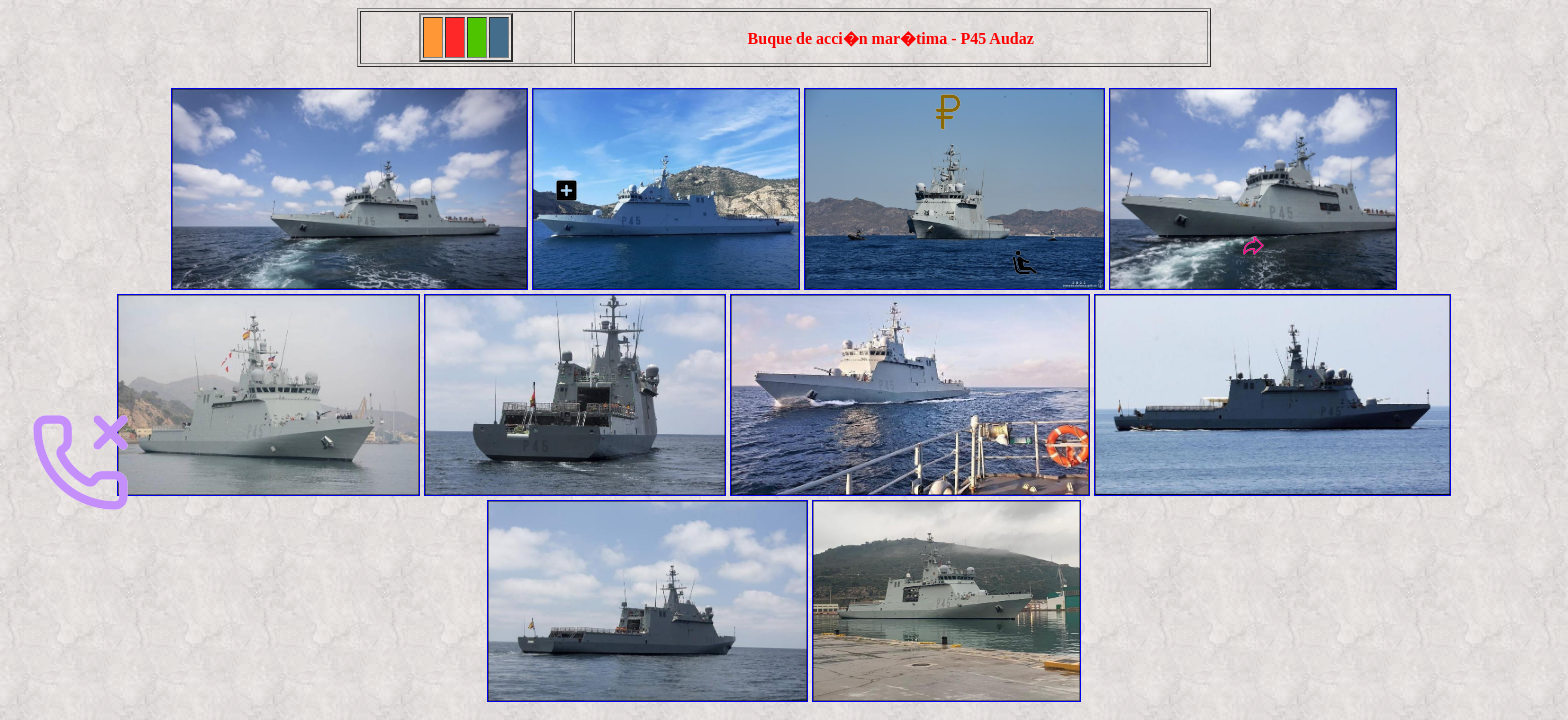  What do you see at coordinates (566, 190) in the screenshot?
I see `add a new item or content` at bounding box center [566, 190].